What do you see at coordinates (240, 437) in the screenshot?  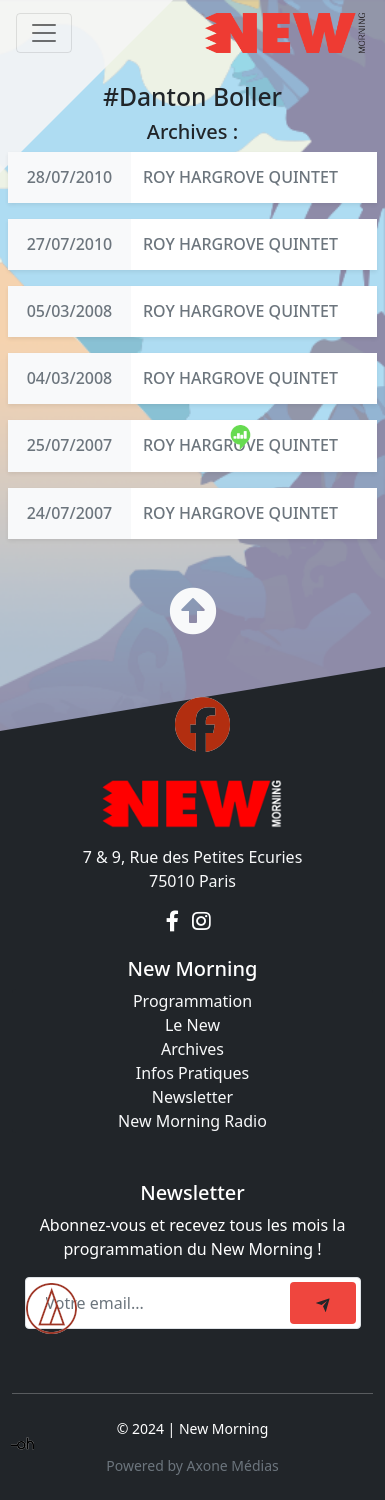 I see `open Redash dashboard` at bounding box center [240, 437].